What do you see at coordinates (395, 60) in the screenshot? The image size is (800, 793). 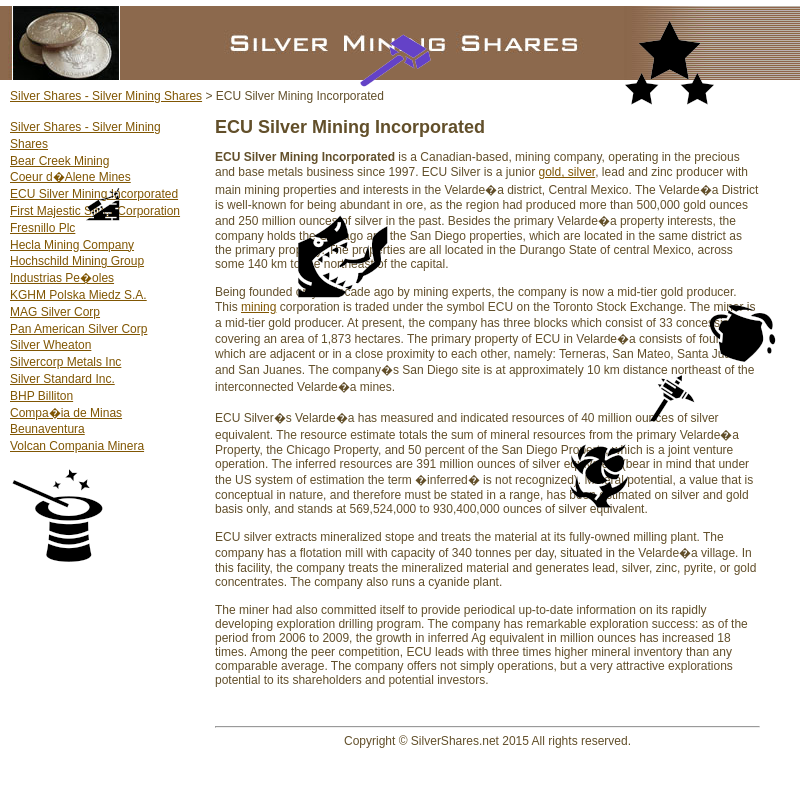 I see `access crafting or building tools` at bounding box center [395, 60].